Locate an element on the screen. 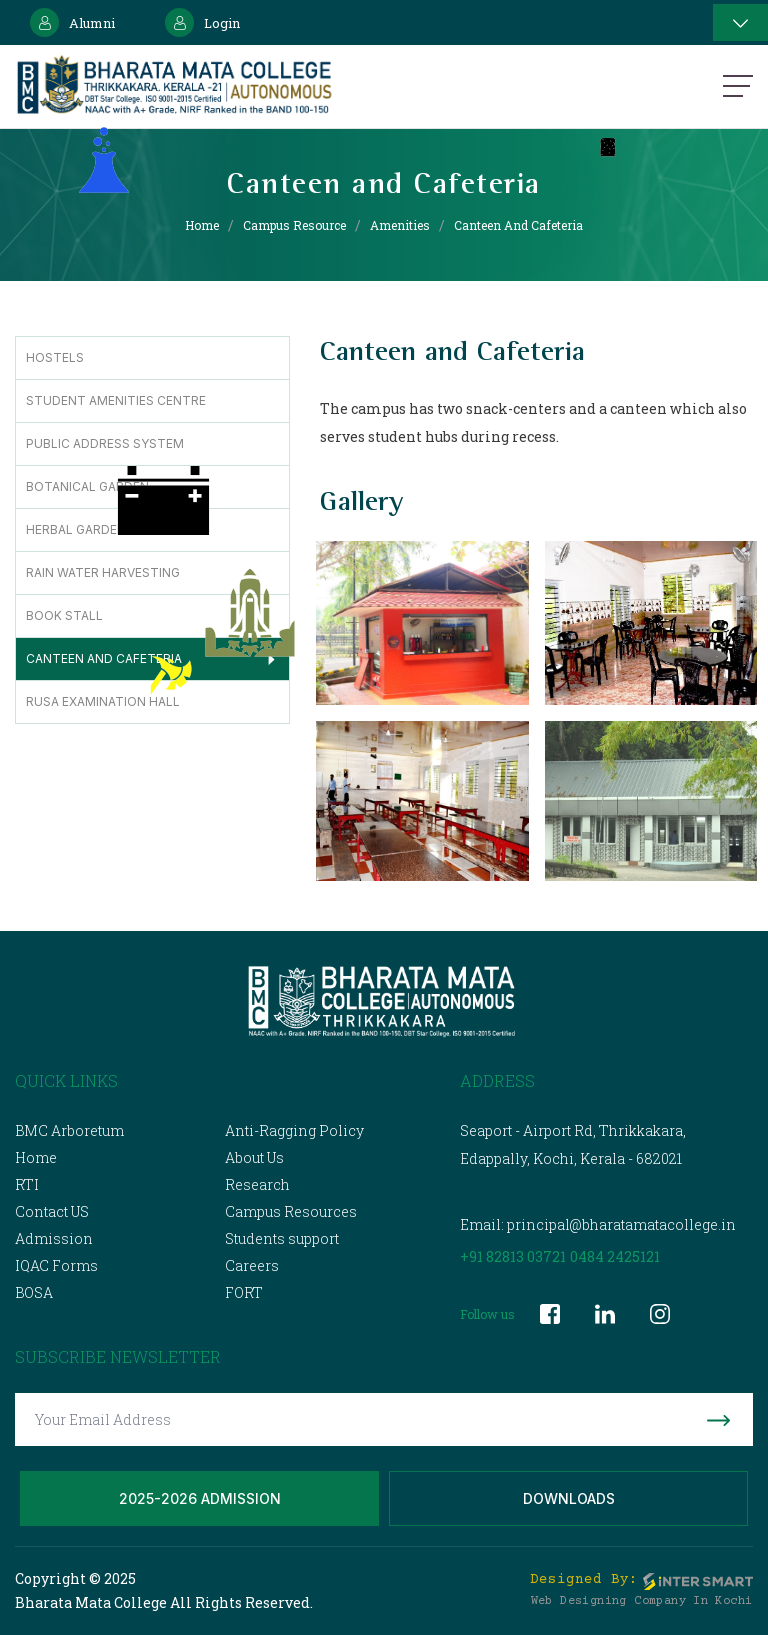 The image size is (768, 1635). launch or deploy an application is located at coordinates (250, 612).